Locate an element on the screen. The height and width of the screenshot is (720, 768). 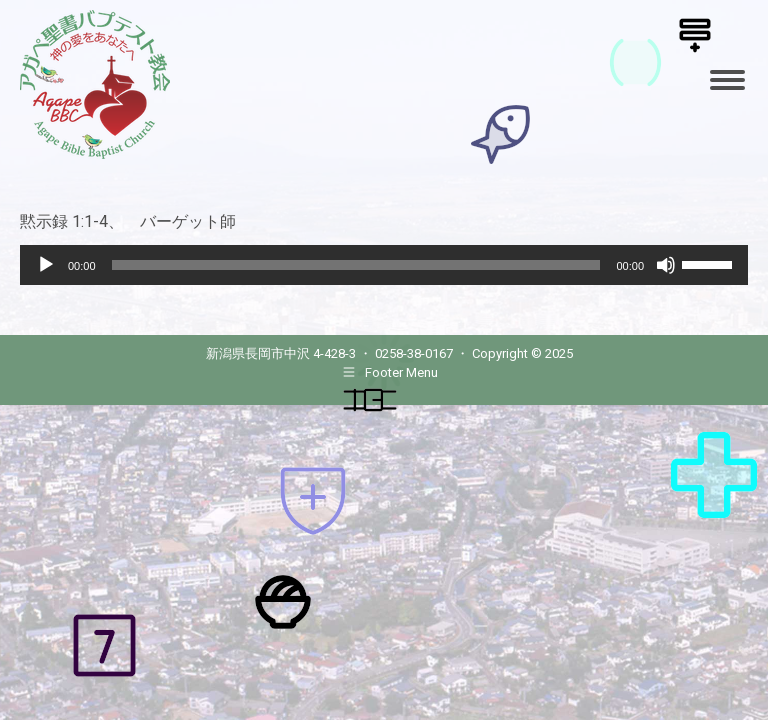
browse seafood or fish-related content is located at coordinates (503, 131).